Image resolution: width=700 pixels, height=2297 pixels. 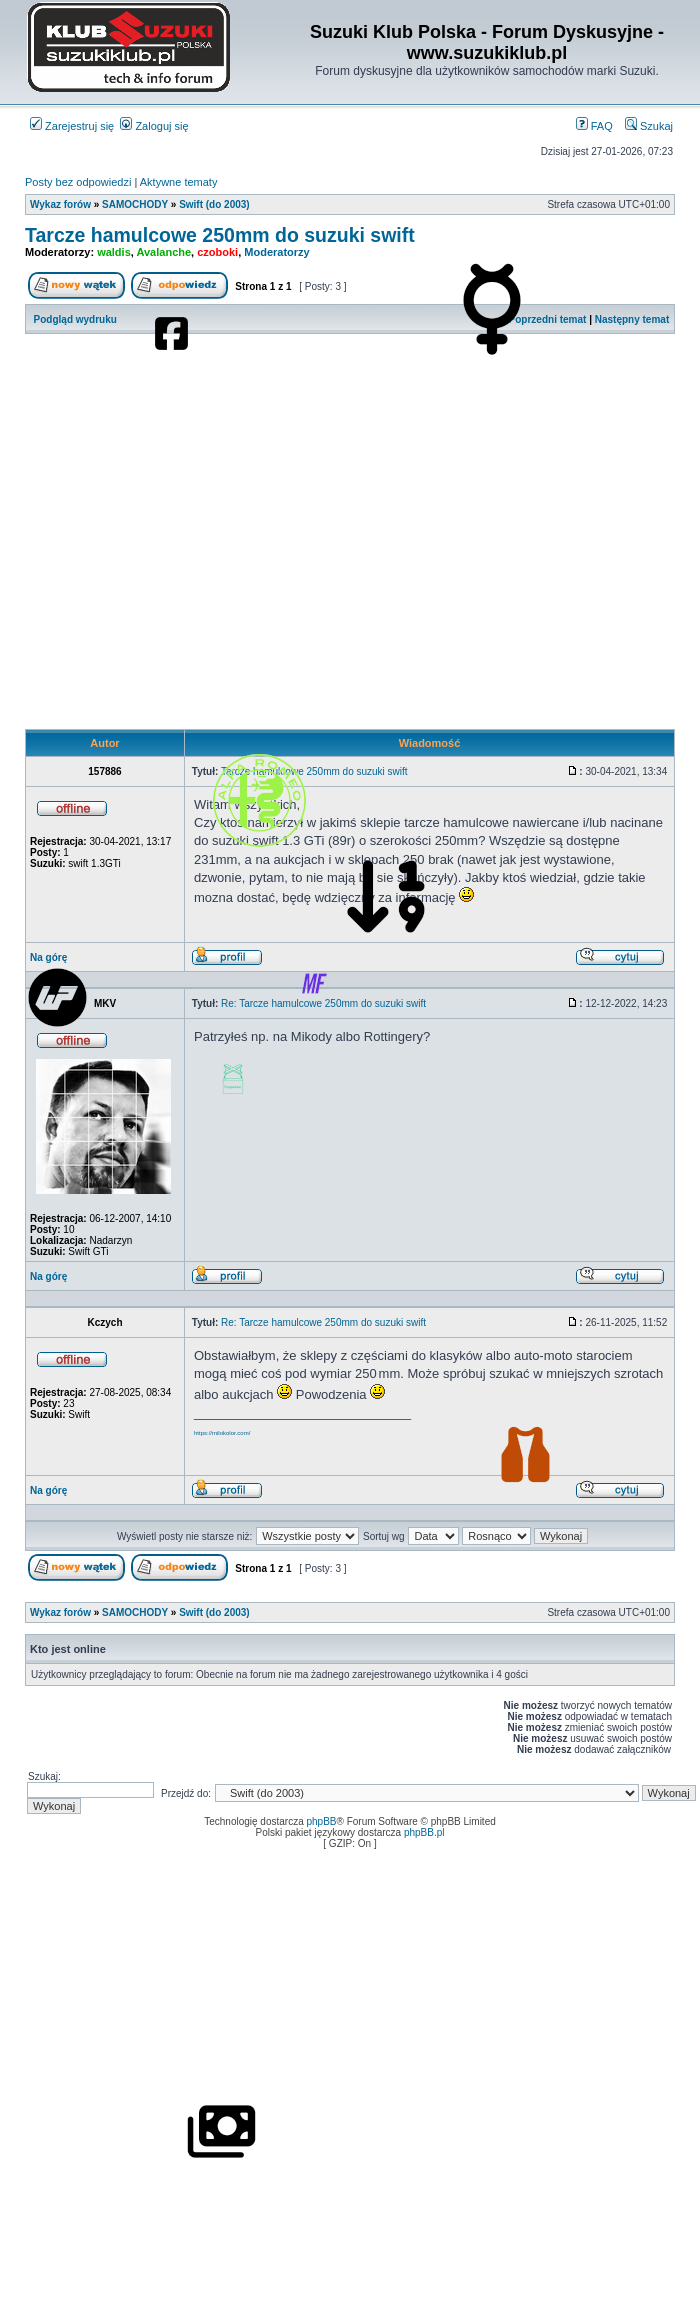 What do you see at coordinates (57, 997) in the screenshot?
I see `wpressr logo` at bounding box center [57, 997].